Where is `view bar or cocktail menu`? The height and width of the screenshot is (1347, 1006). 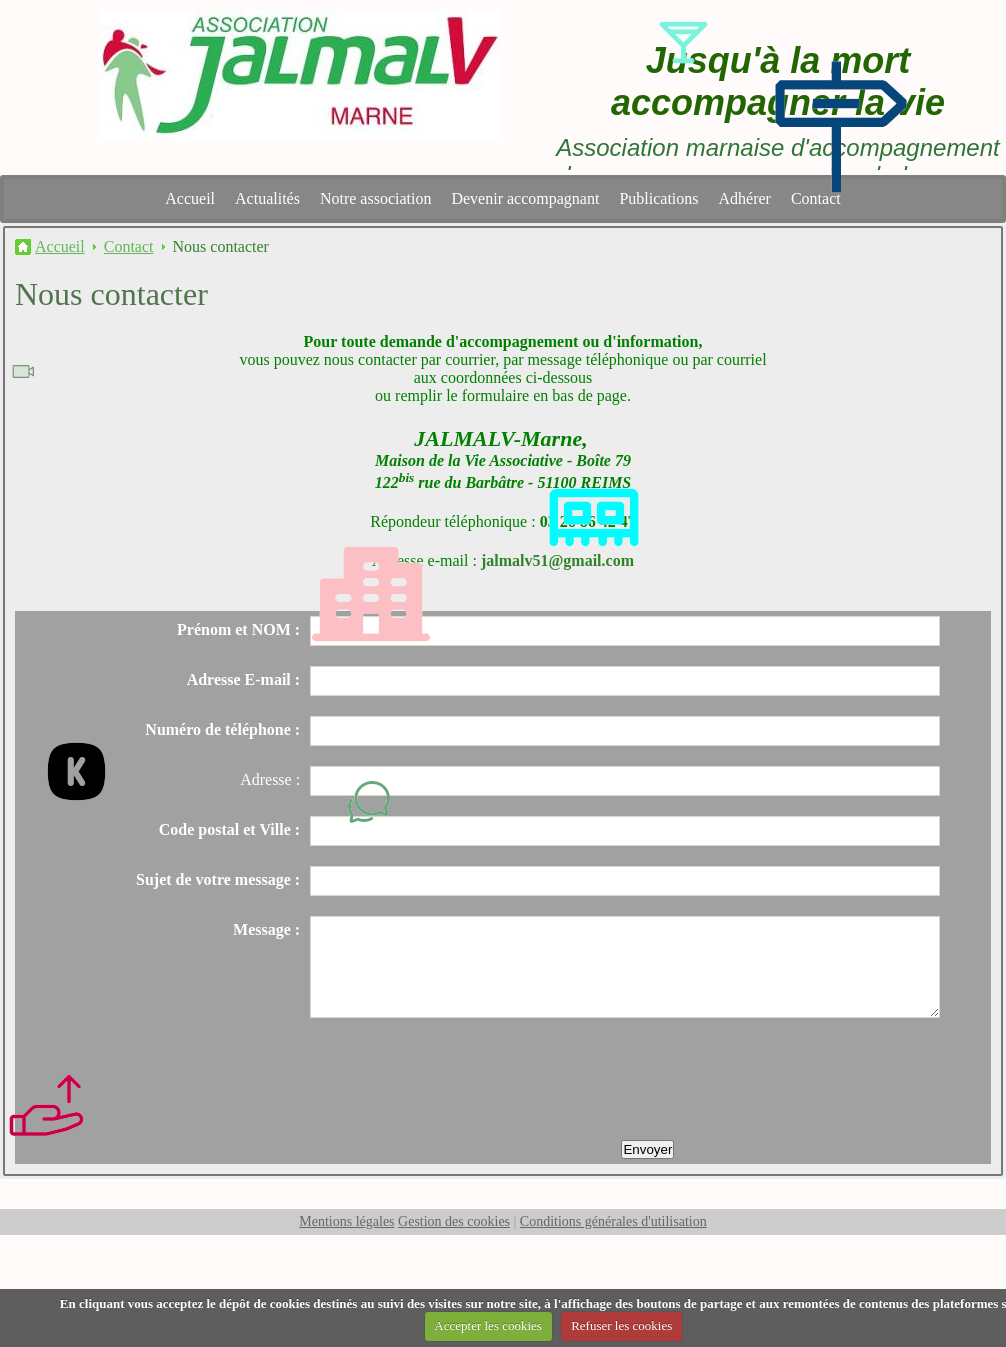 view bar or cocktail menu is located at coordinates (683, 42).